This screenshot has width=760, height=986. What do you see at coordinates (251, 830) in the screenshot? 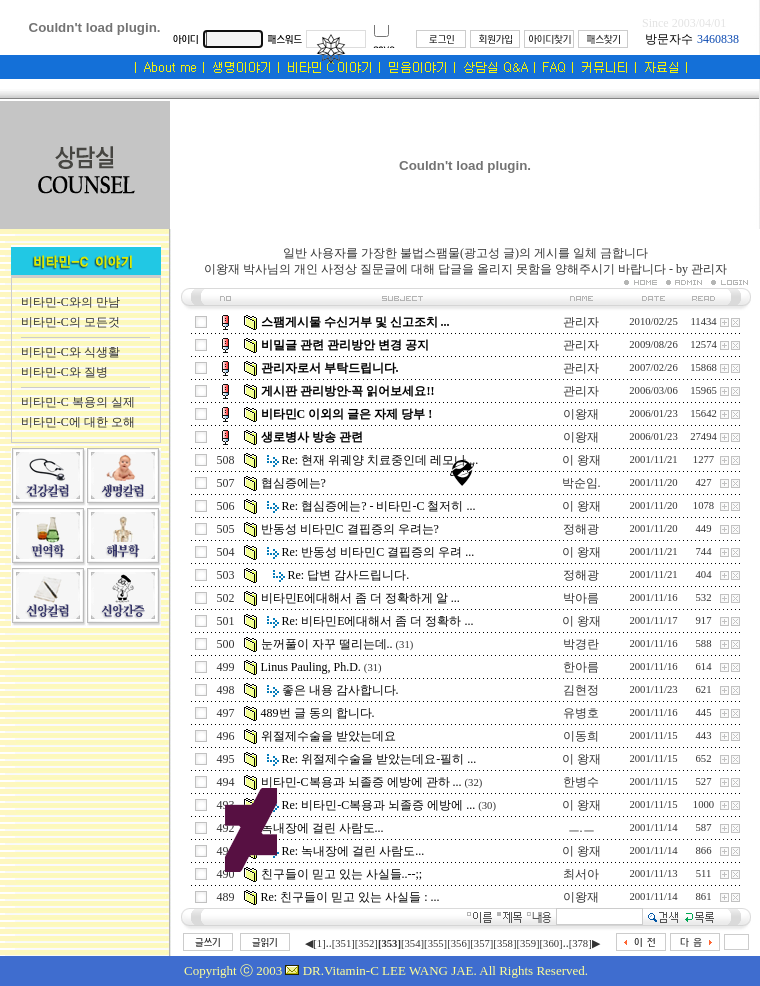
I see `open DeviantArt app or website` at bounding box center [251, 830].